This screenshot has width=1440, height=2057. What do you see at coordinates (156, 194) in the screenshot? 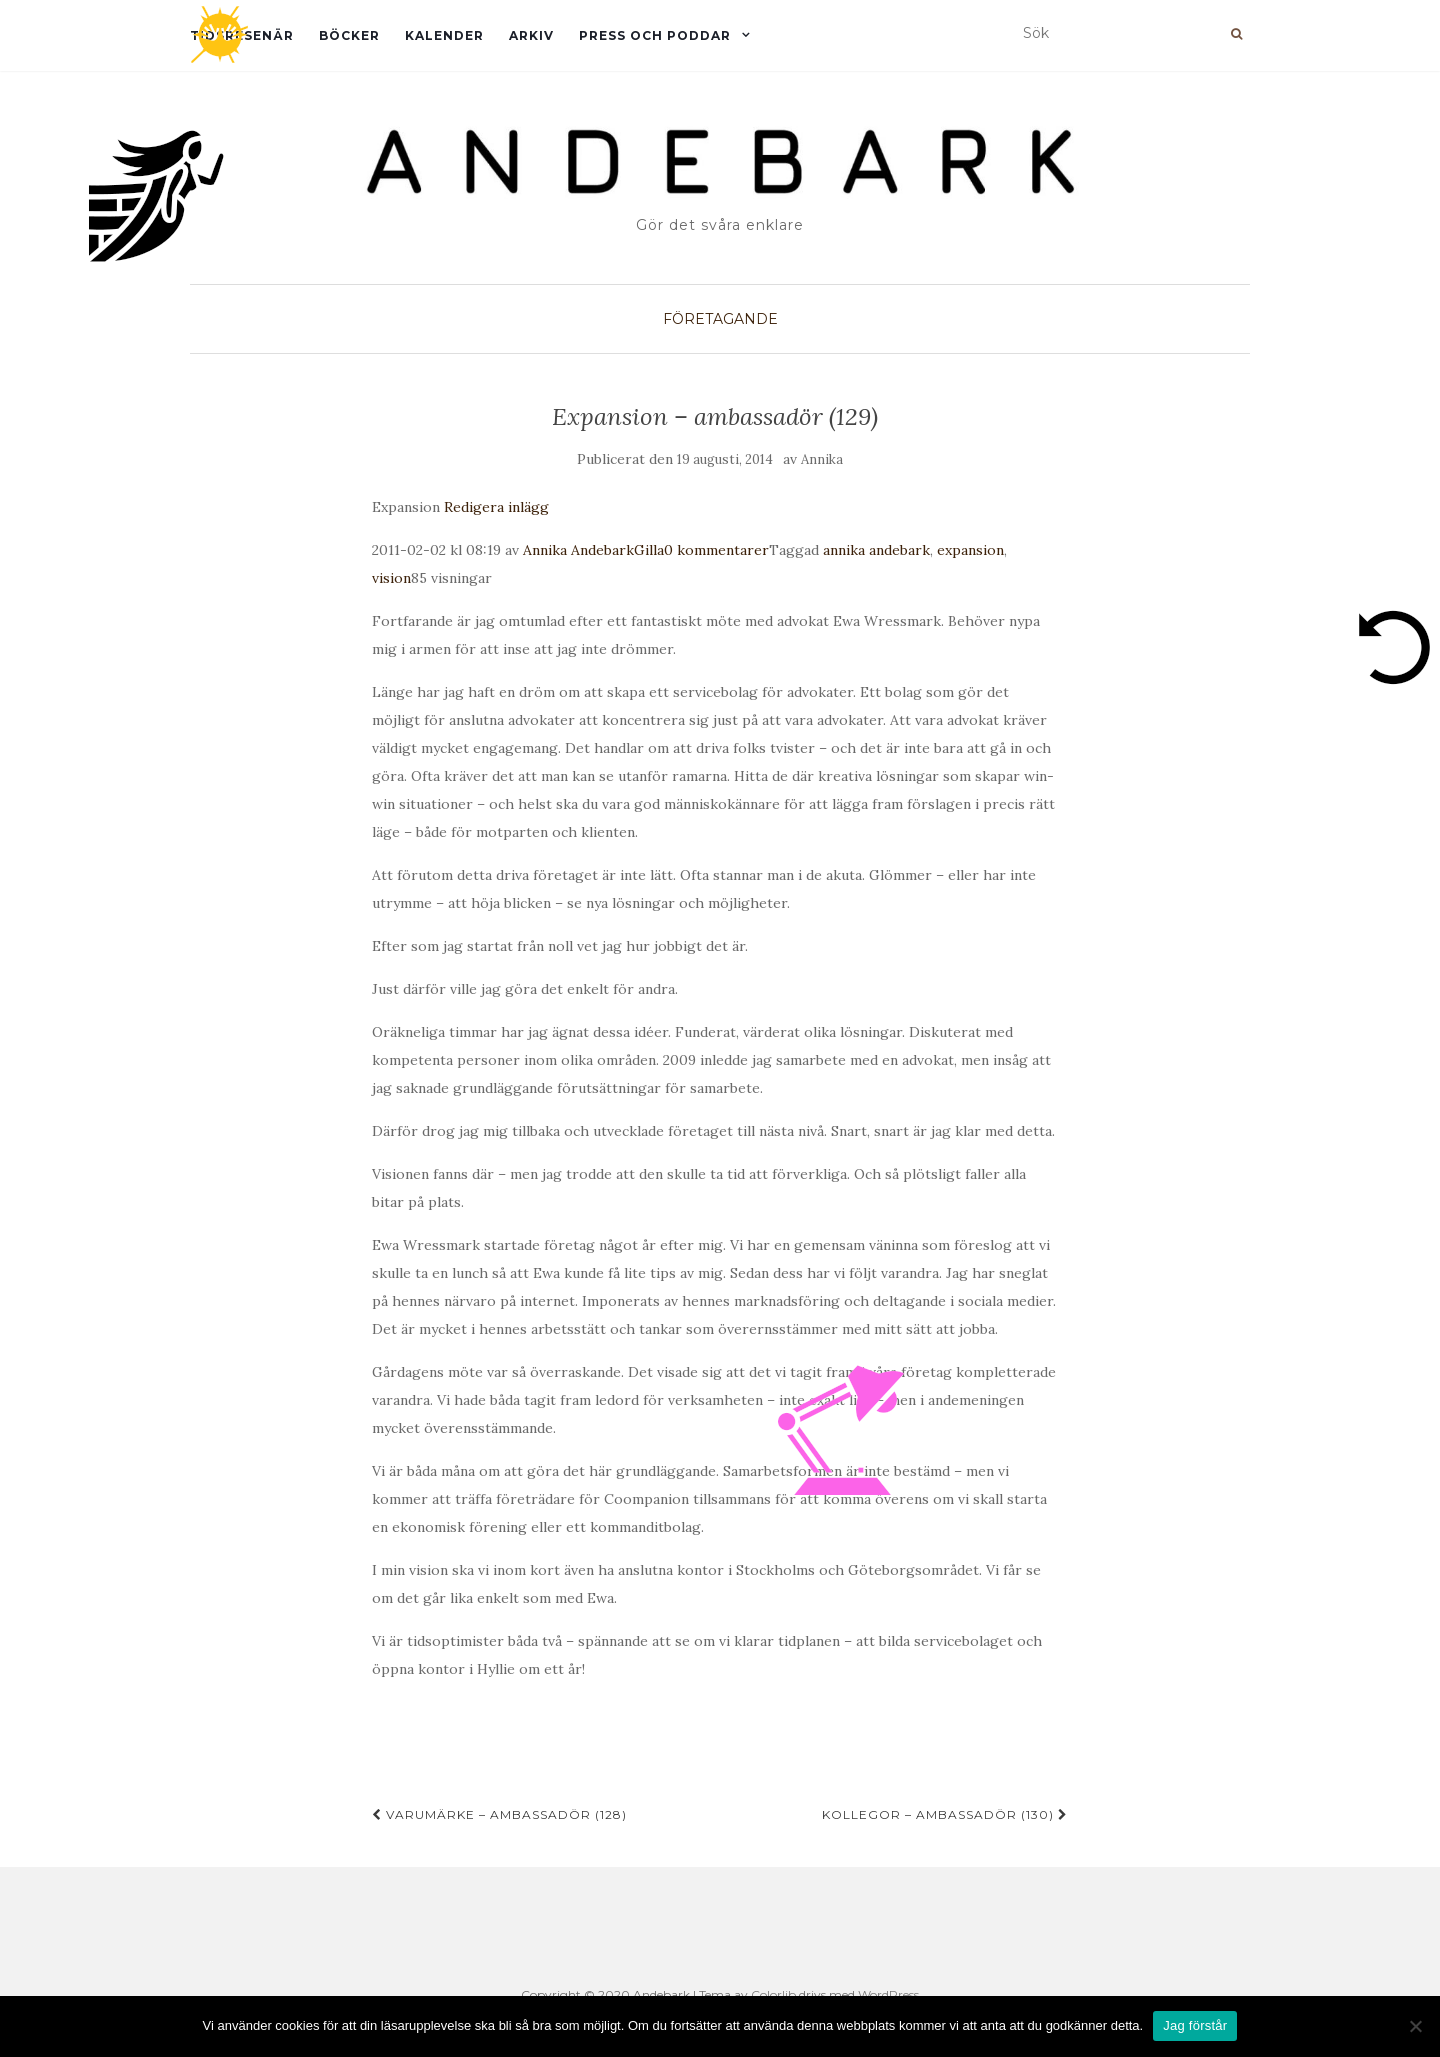
I see `represents a leader or prominent figure in a game` at bounding box center [156, 194].